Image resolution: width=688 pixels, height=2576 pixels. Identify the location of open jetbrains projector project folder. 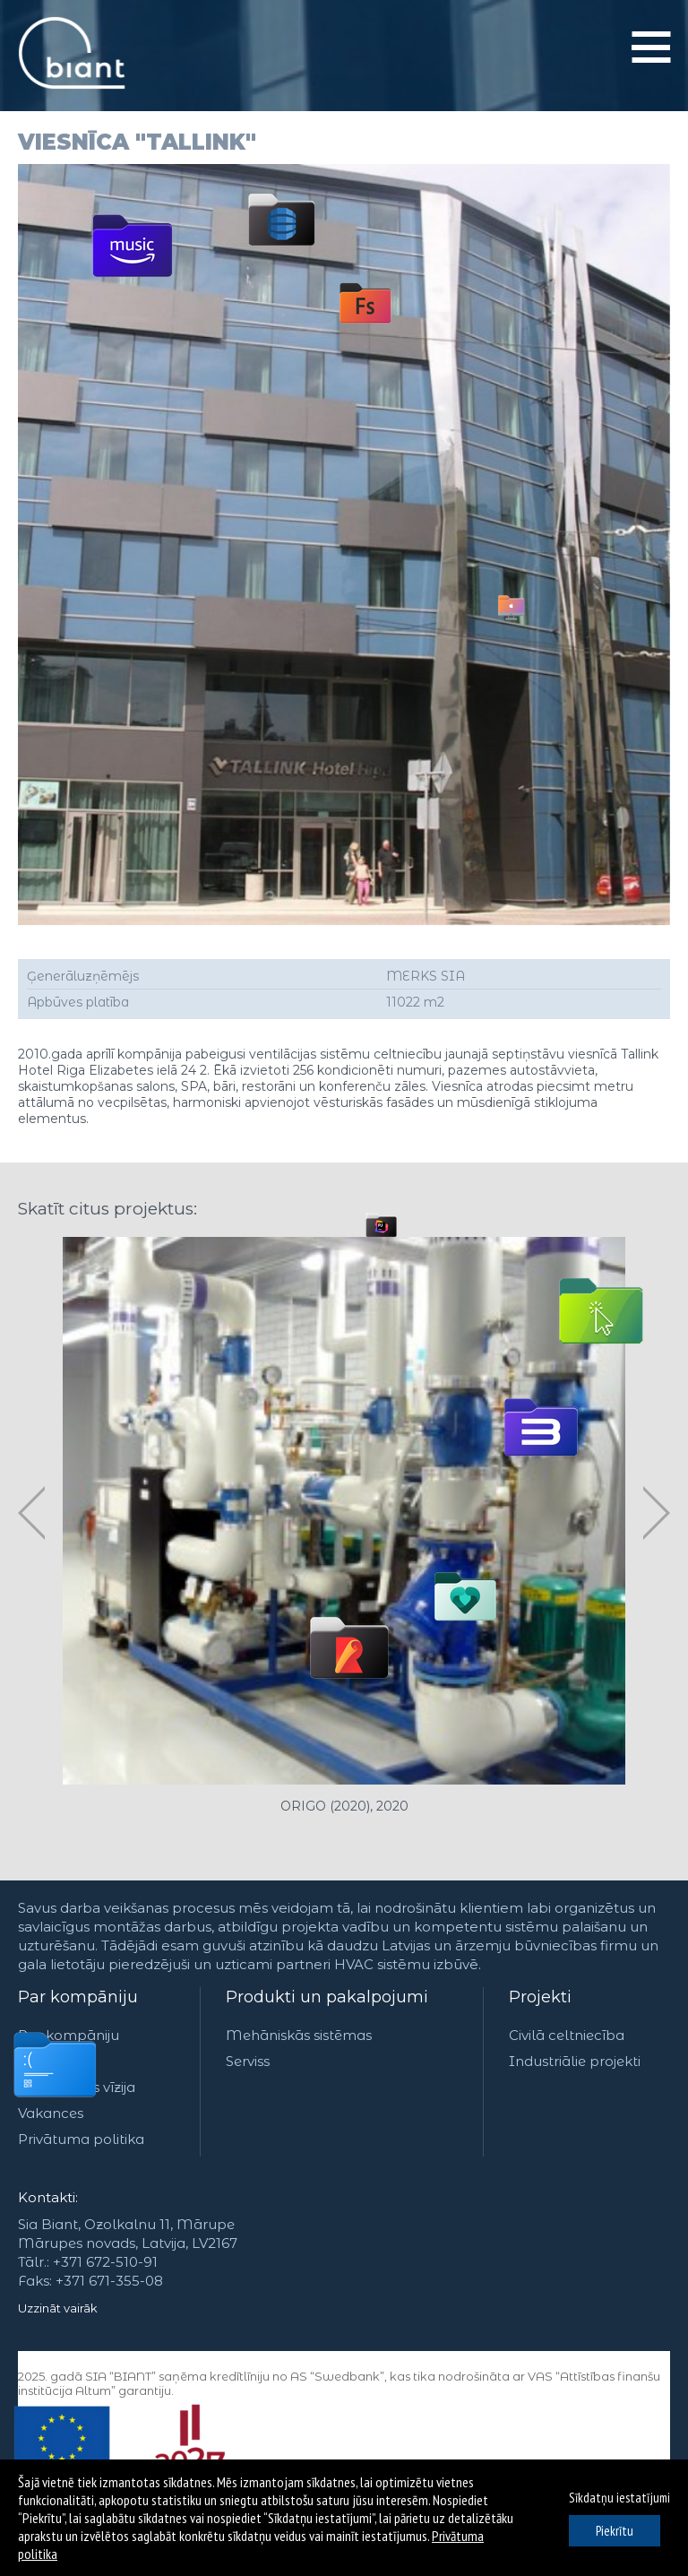
(381, 1225).